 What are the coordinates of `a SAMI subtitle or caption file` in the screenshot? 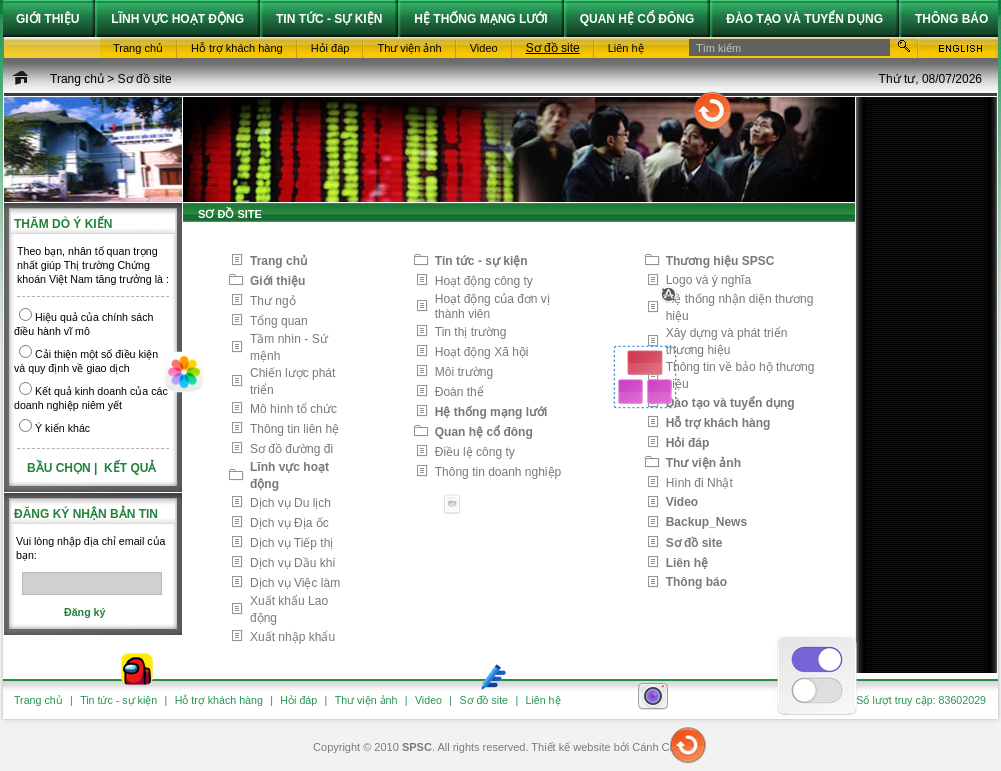 It's located at (452, 504).